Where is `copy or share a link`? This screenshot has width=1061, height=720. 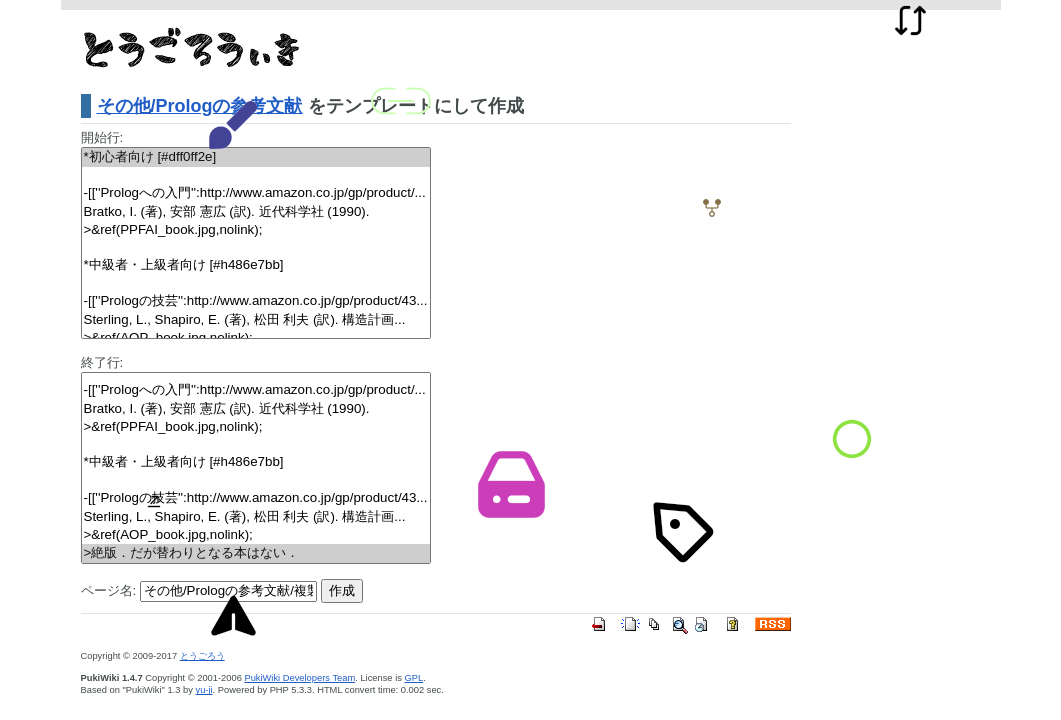 copy or share a link is located at coordinates (401, 101).